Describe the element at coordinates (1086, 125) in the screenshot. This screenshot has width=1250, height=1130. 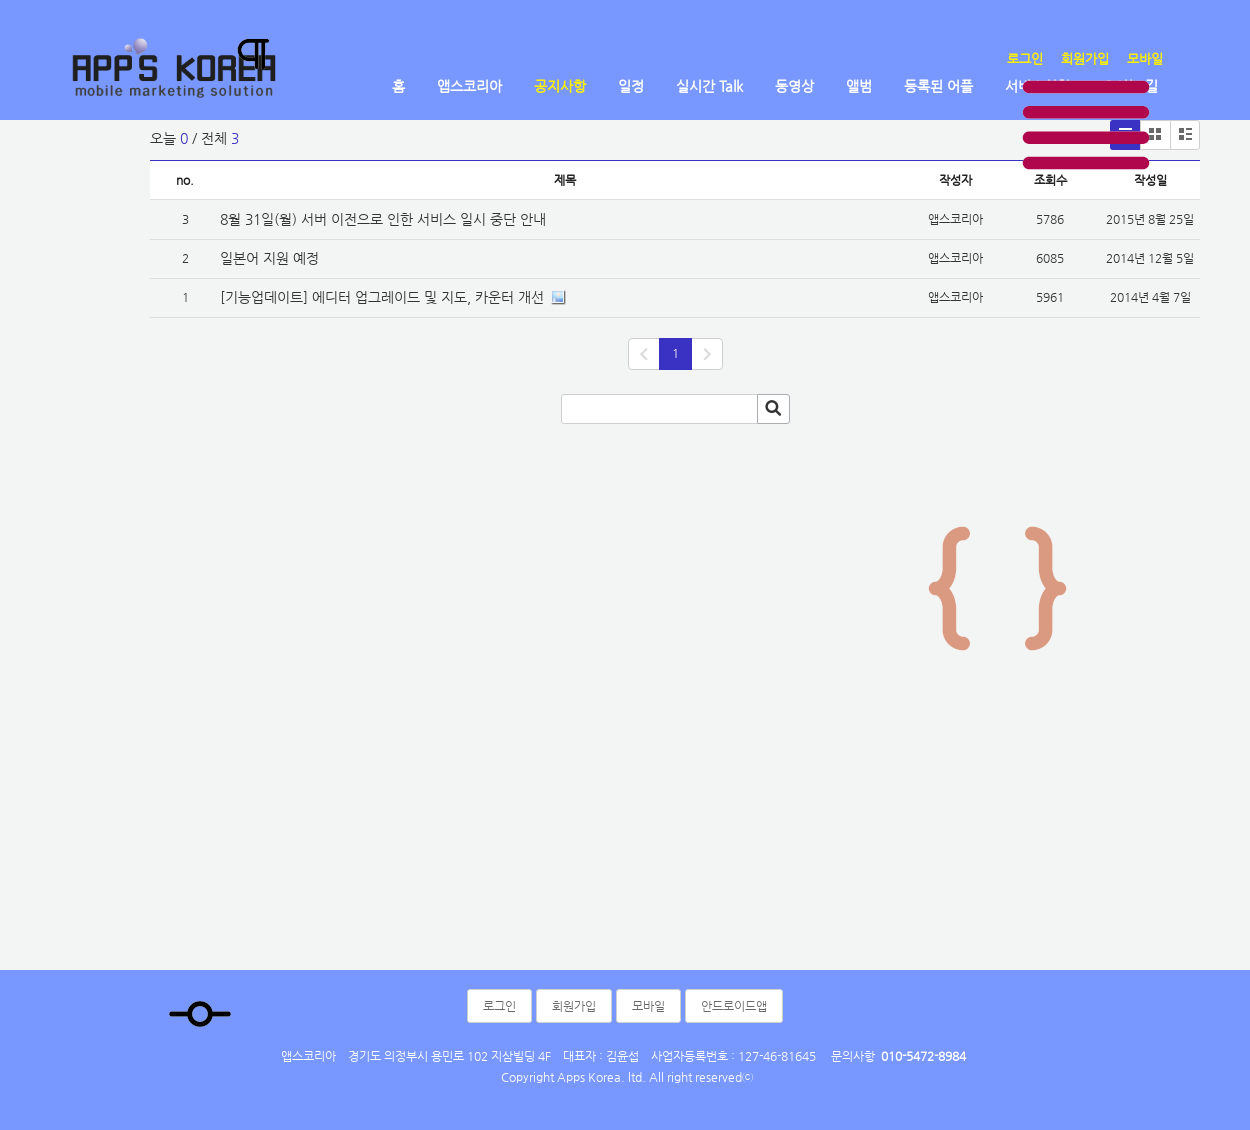
I see `justify text alignment` at that location.